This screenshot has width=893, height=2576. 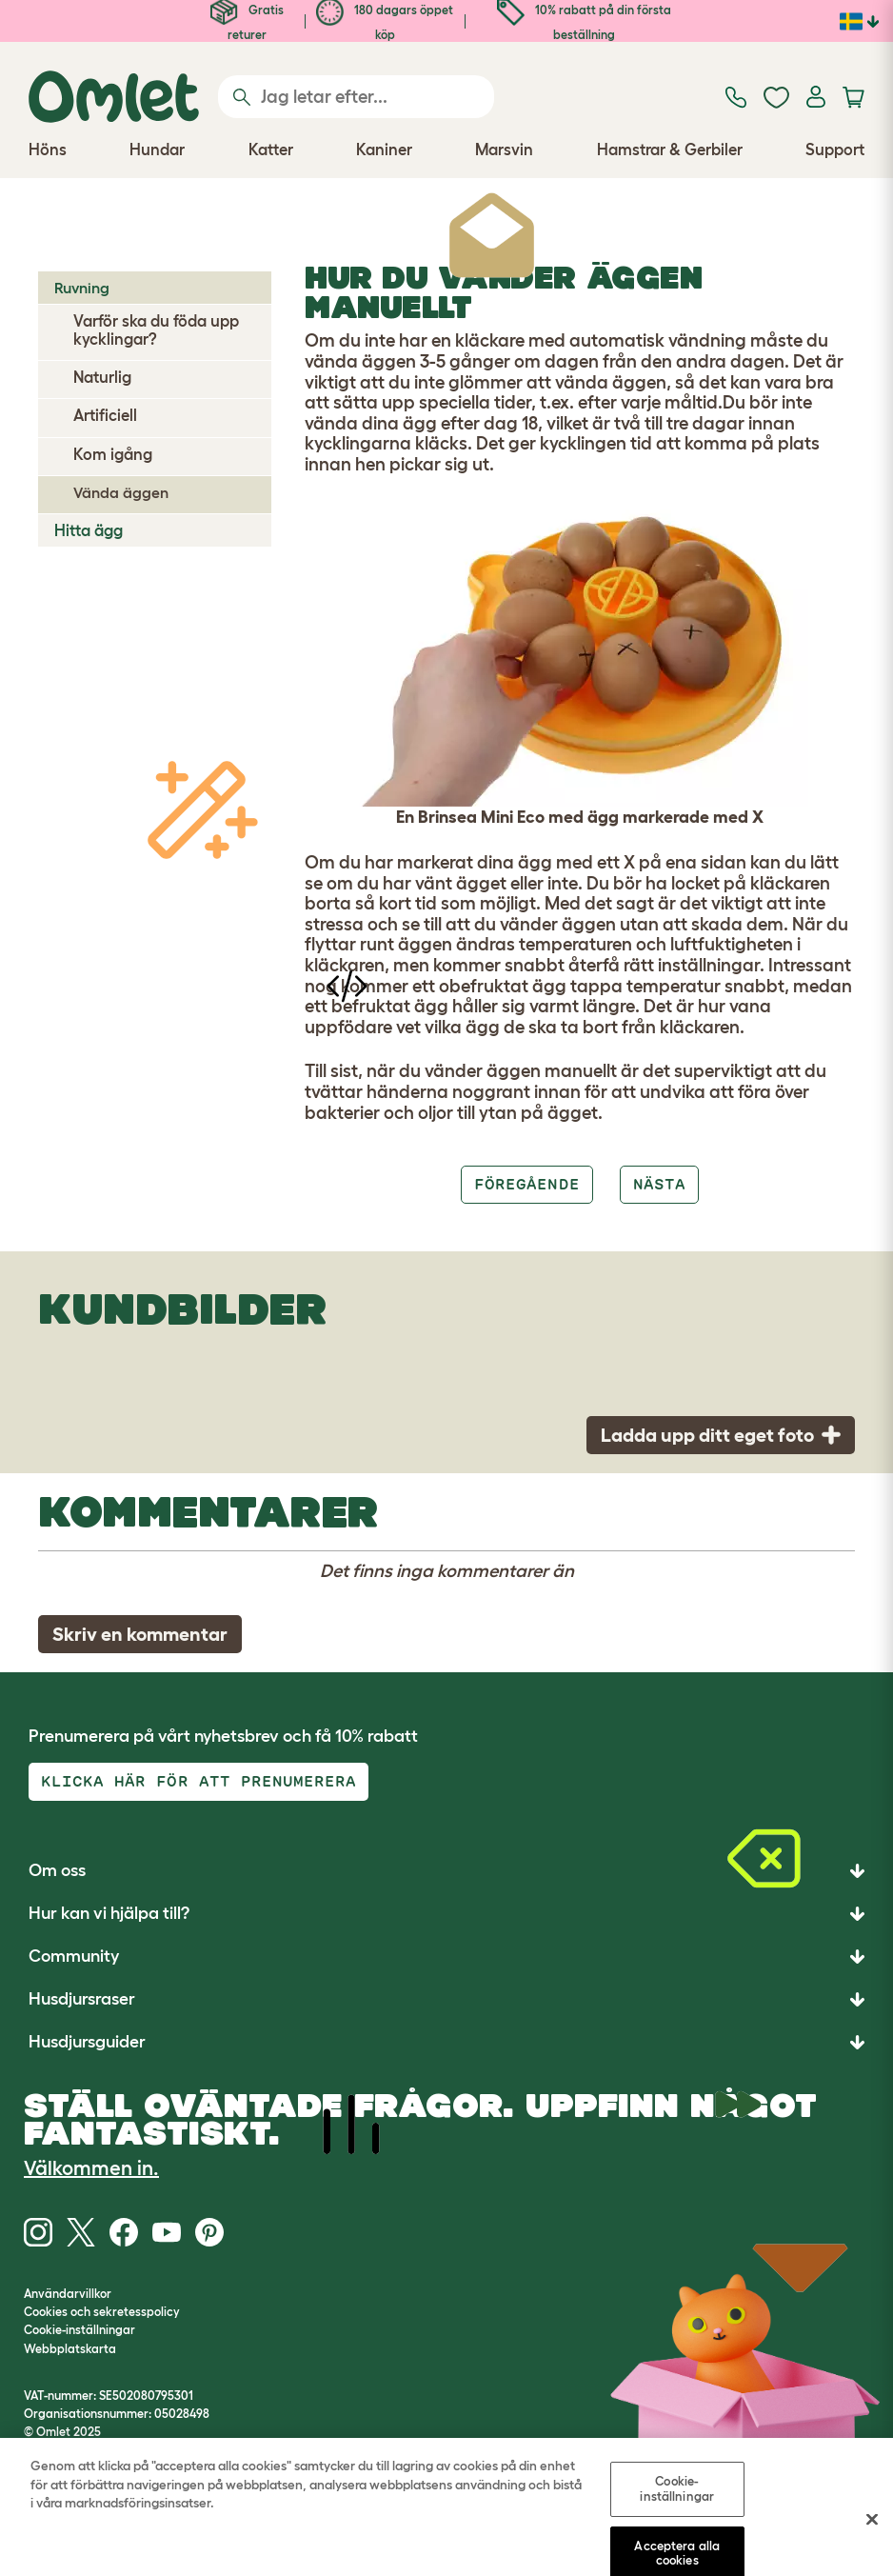 I want to click on apply auto-enhance or smart adjustments, so click(x=196, y=809).